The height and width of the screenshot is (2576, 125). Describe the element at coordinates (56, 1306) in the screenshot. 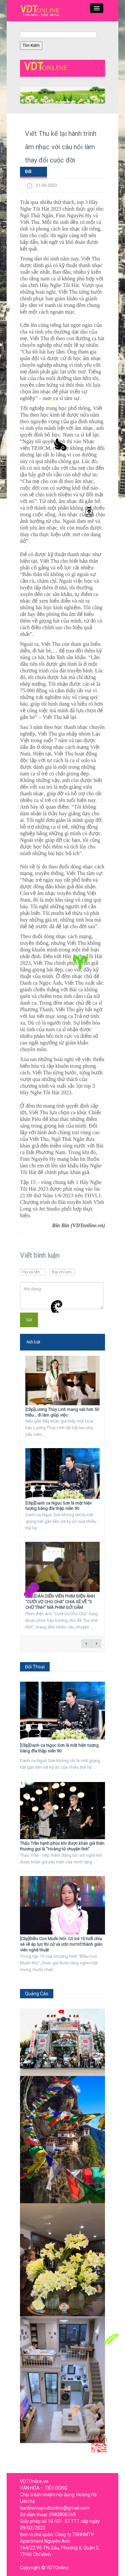

I see `indicates a sea creature or ocean-themed game element` at that location.